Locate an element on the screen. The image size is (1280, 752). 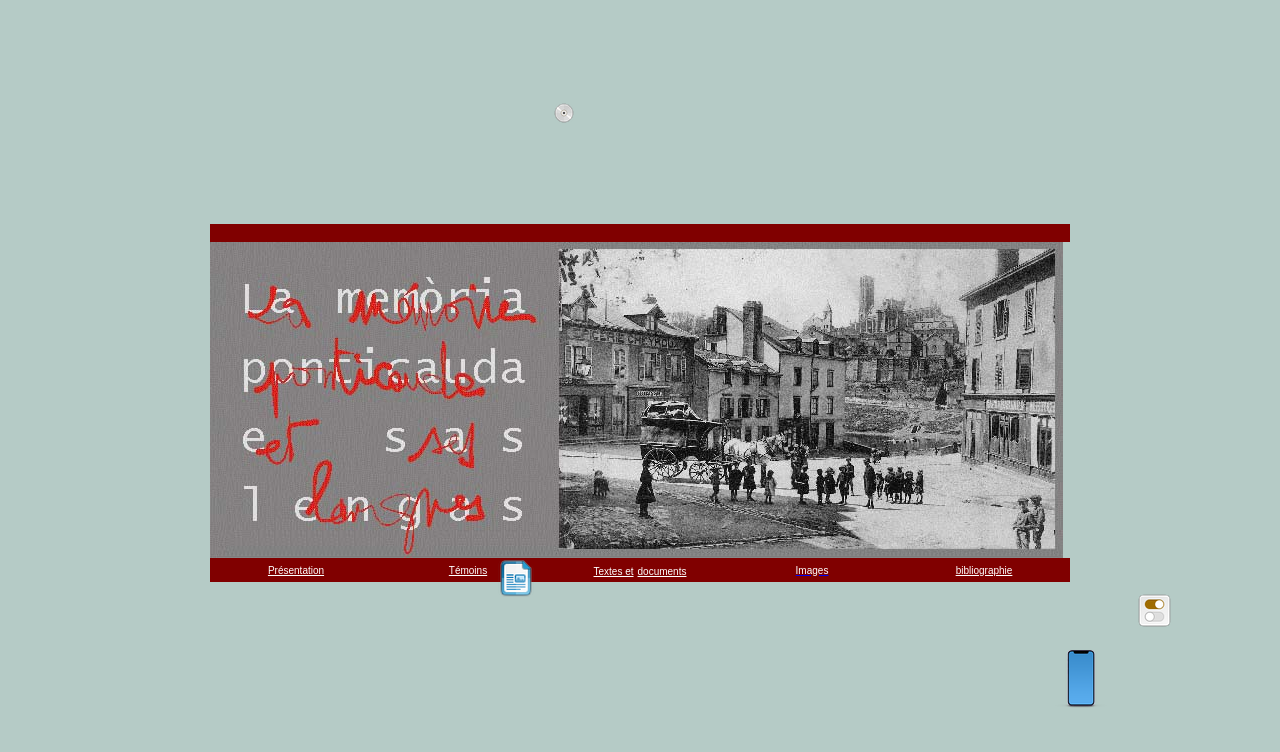
connected iPhone device is located at coordinates (1081, 679).